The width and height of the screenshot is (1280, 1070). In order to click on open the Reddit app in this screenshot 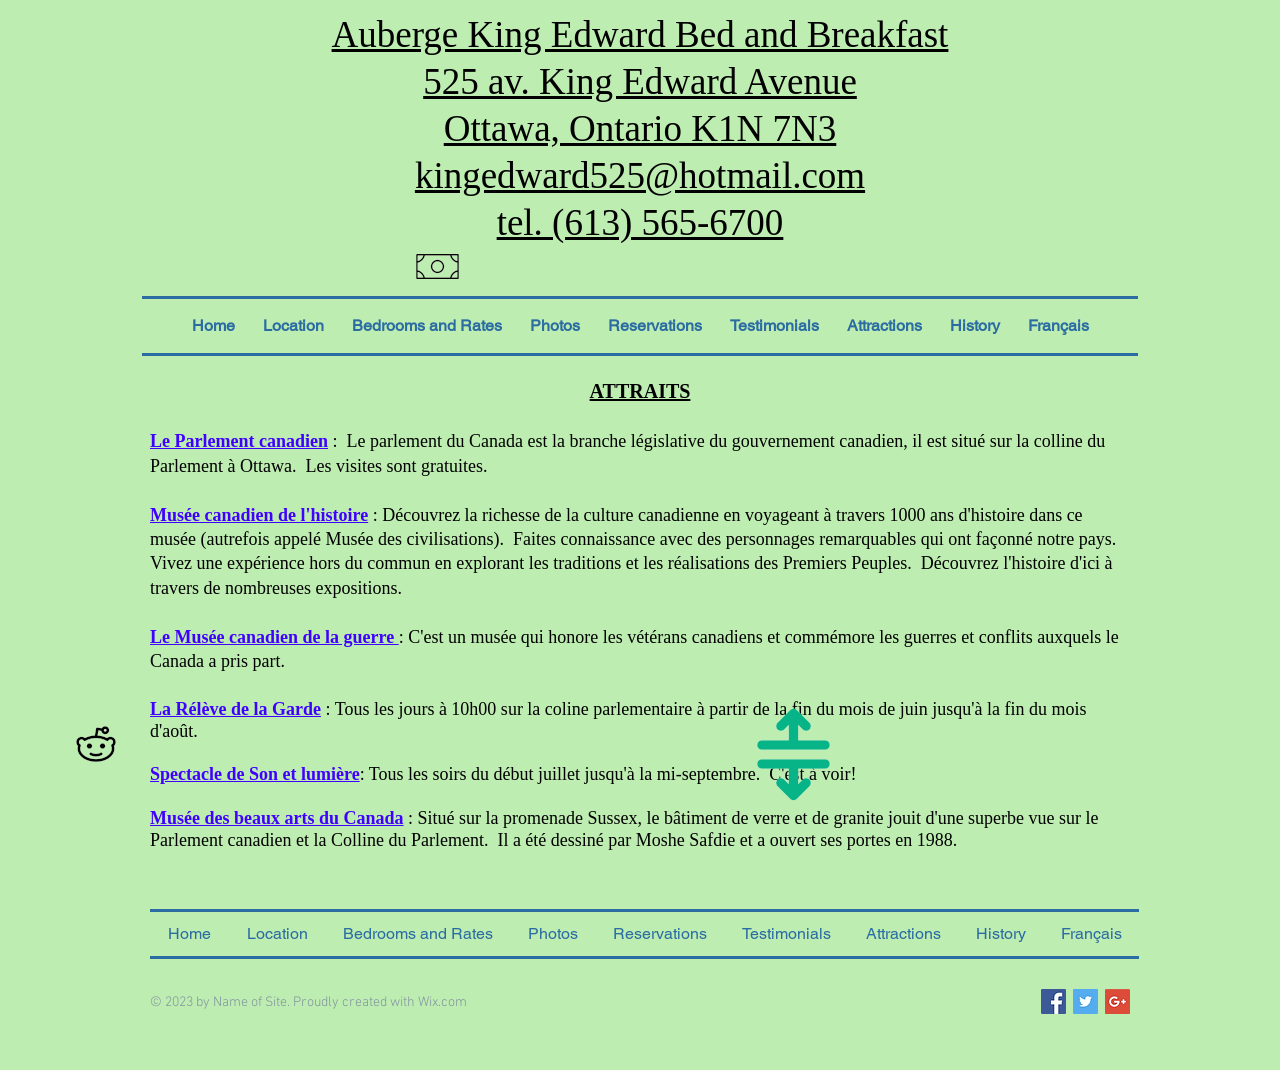, I will do `click(96, 746)`.